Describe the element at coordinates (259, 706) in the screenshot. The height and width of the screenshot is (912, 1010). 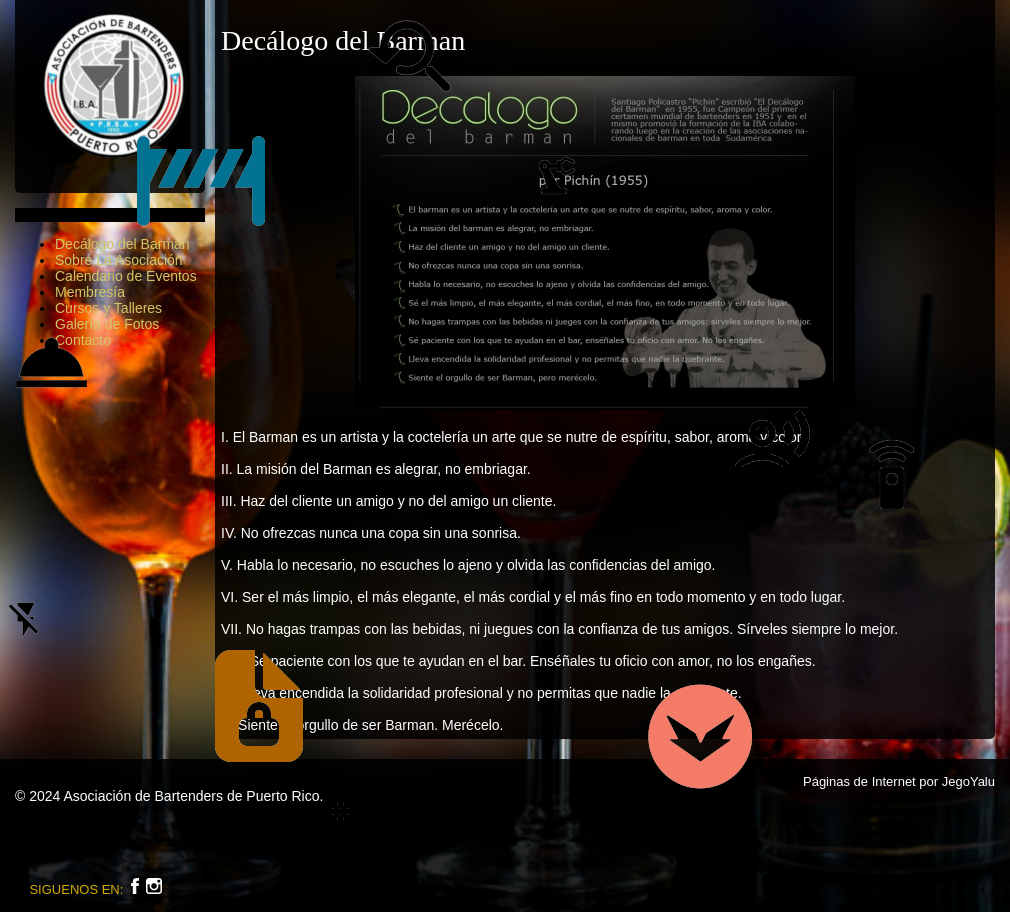
I see `view a protected or encrypted document` at that location.